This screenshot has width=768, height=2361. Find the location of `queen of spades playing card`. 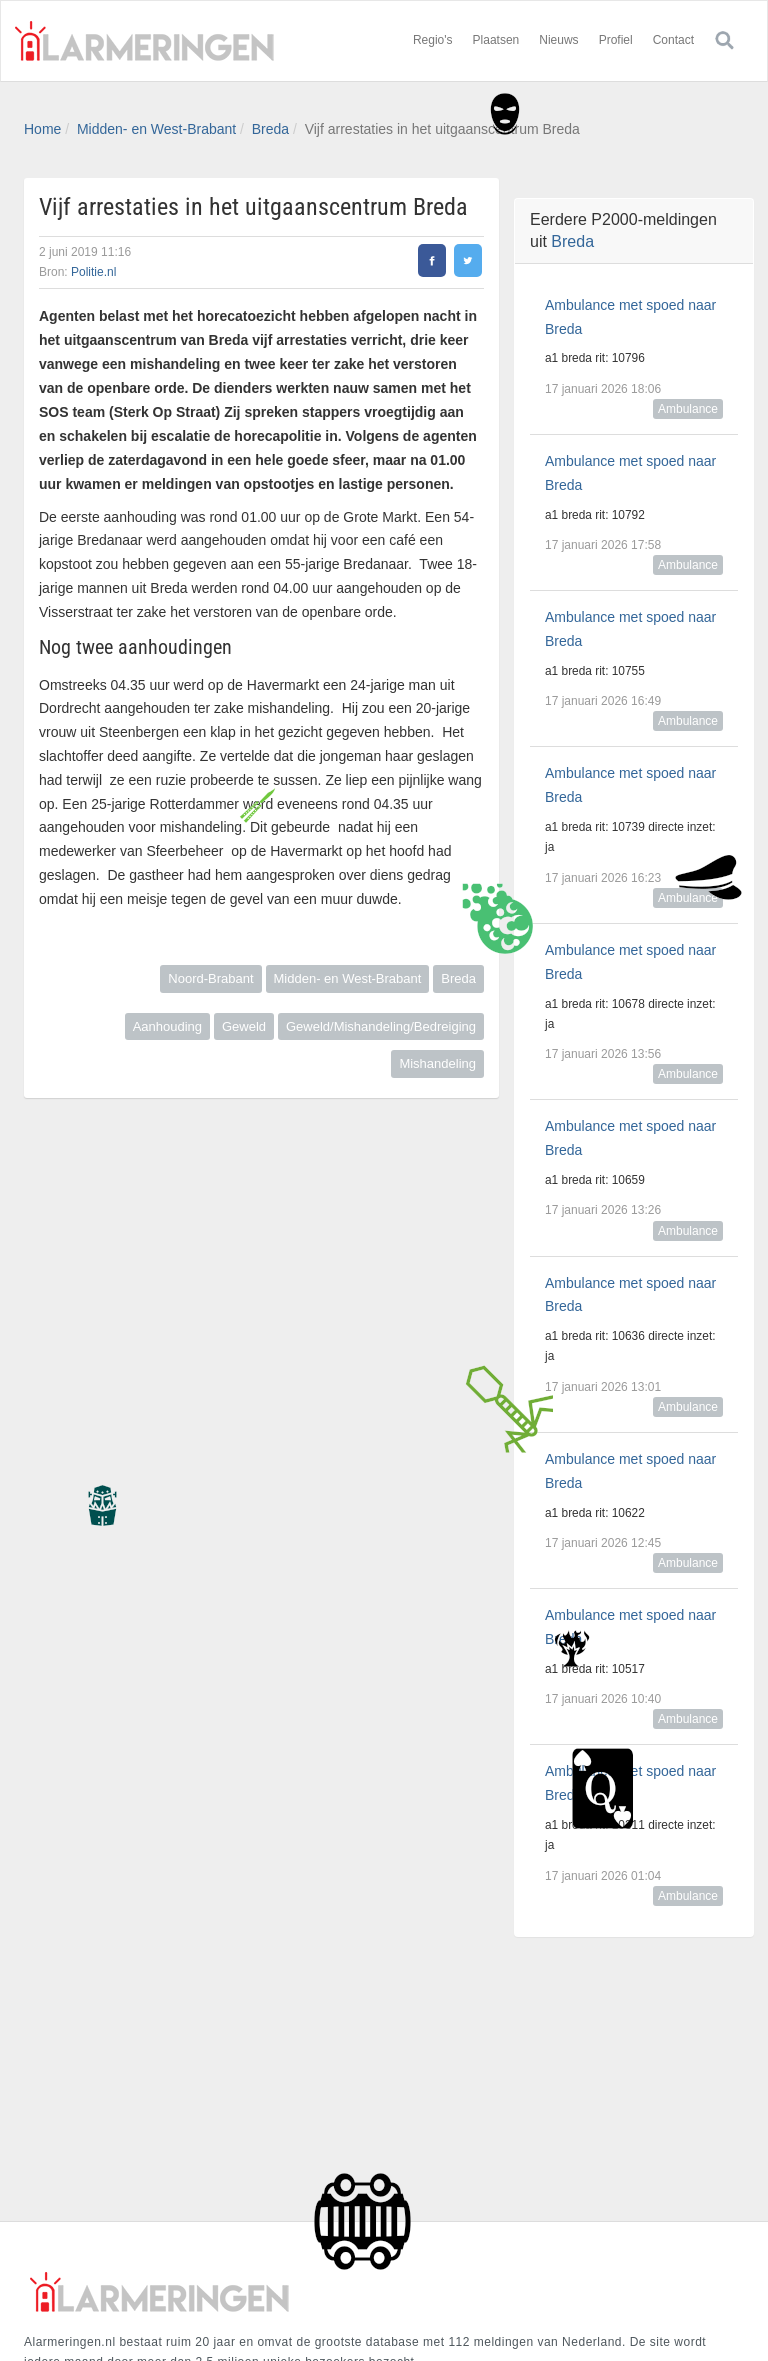

queen of spades playing card is located at coordinates (602, 1788).